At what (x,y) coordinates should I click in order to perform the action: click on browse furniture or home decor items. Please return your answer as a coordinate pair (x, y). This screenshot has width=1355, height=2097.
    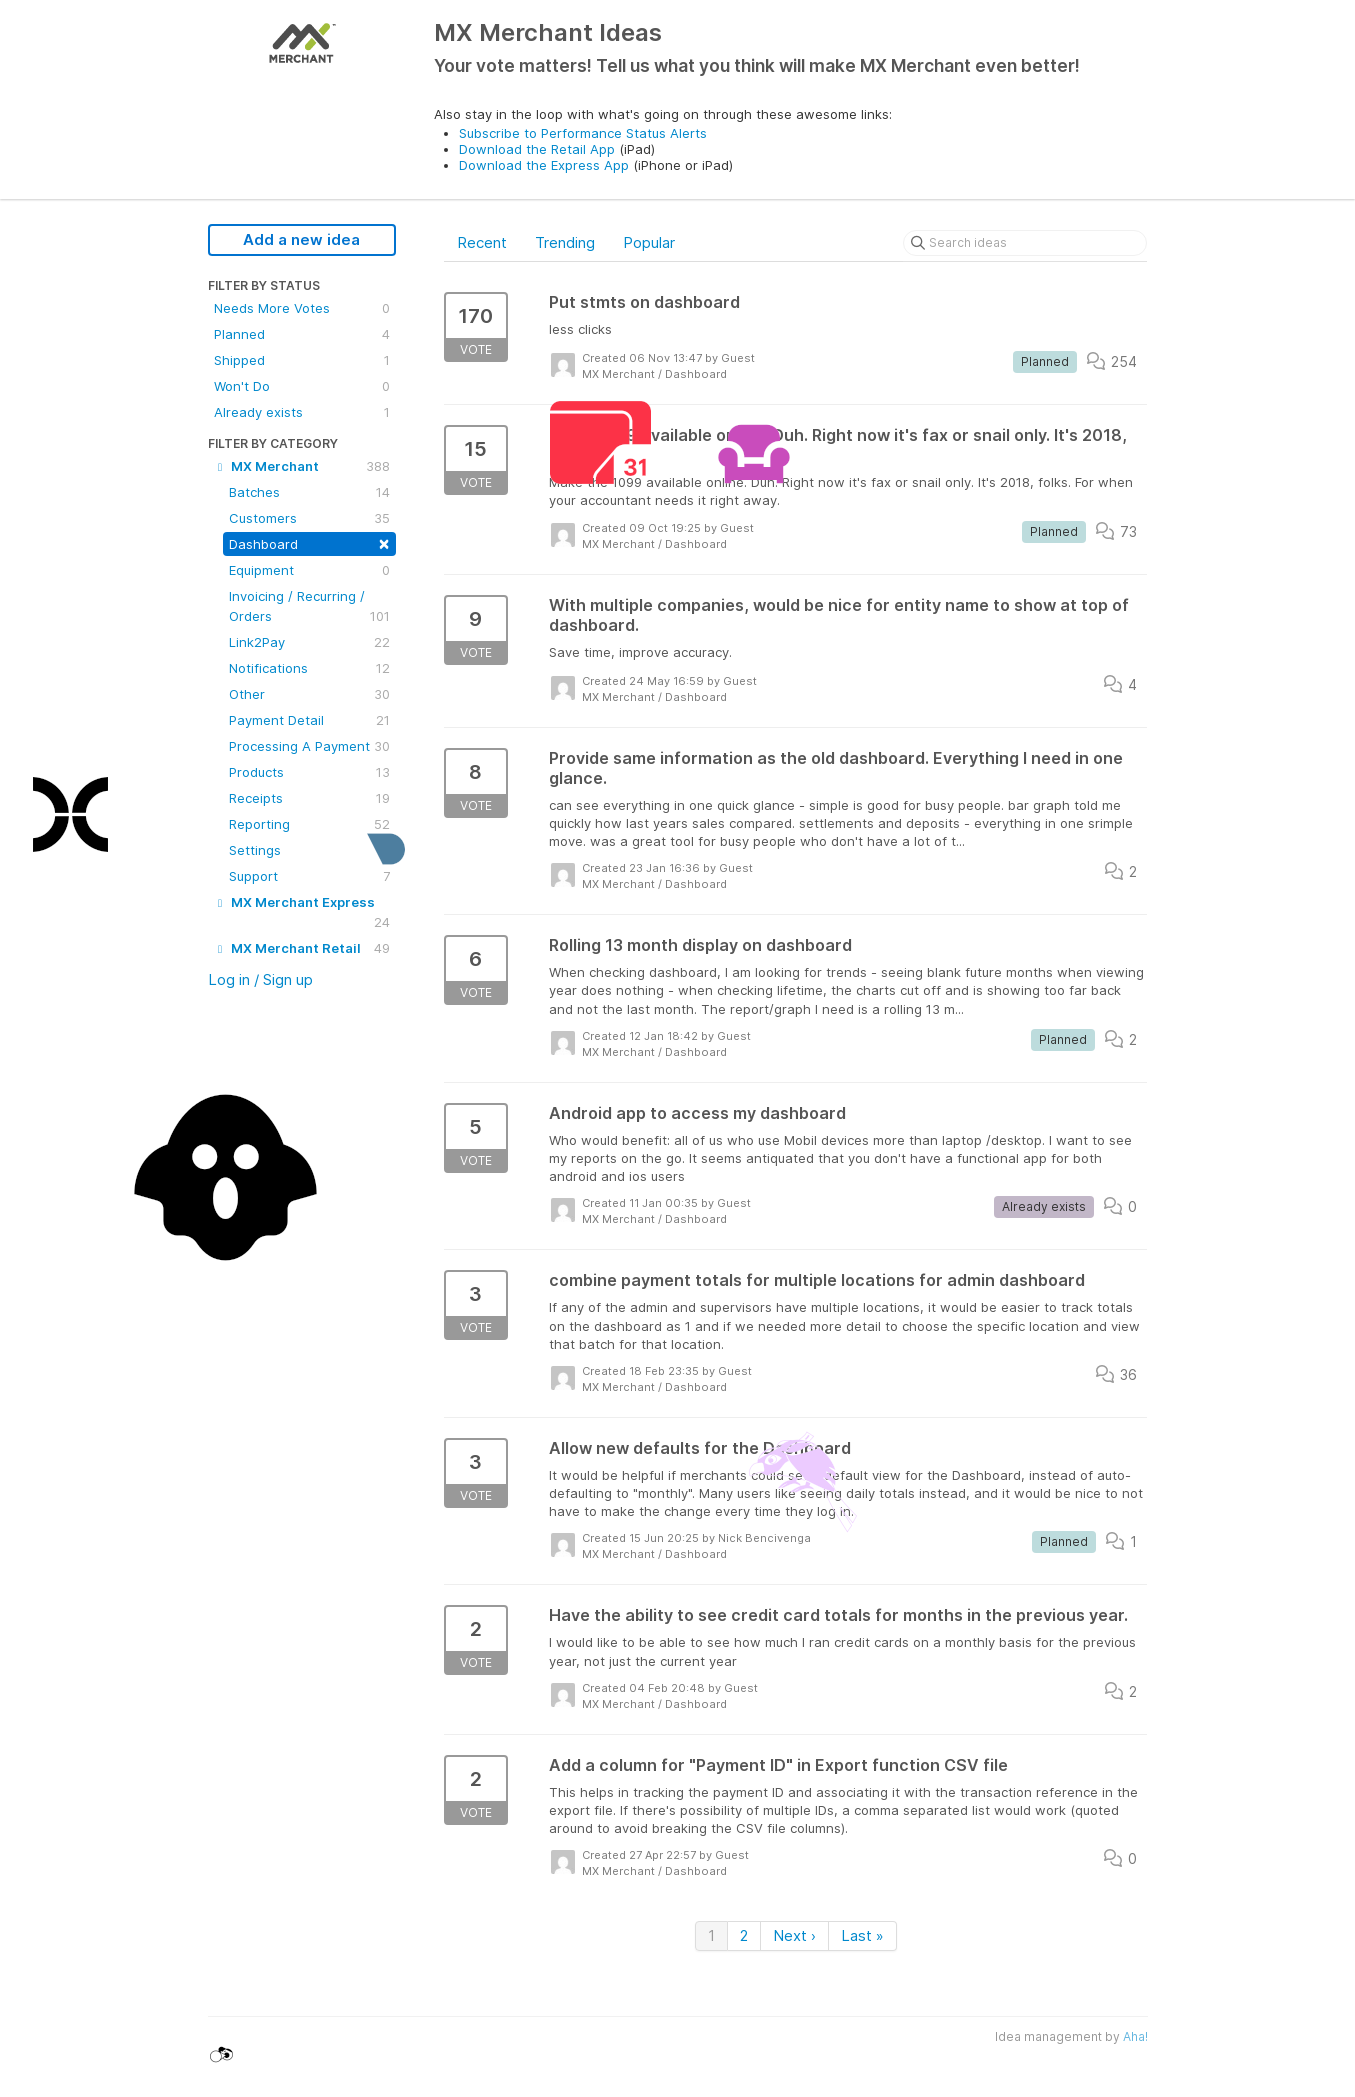
    Looking at the image, I should click on (754, 454).